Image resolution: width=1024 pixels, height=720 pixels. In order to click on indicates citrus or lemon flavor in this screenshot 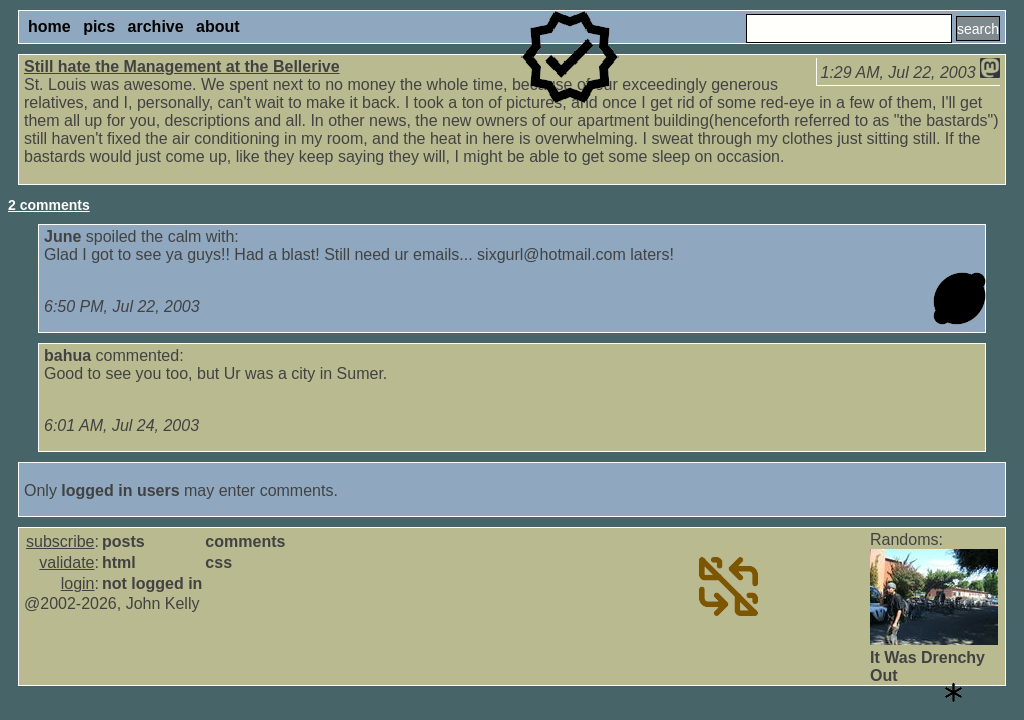, I will do `click(959, 298)`.